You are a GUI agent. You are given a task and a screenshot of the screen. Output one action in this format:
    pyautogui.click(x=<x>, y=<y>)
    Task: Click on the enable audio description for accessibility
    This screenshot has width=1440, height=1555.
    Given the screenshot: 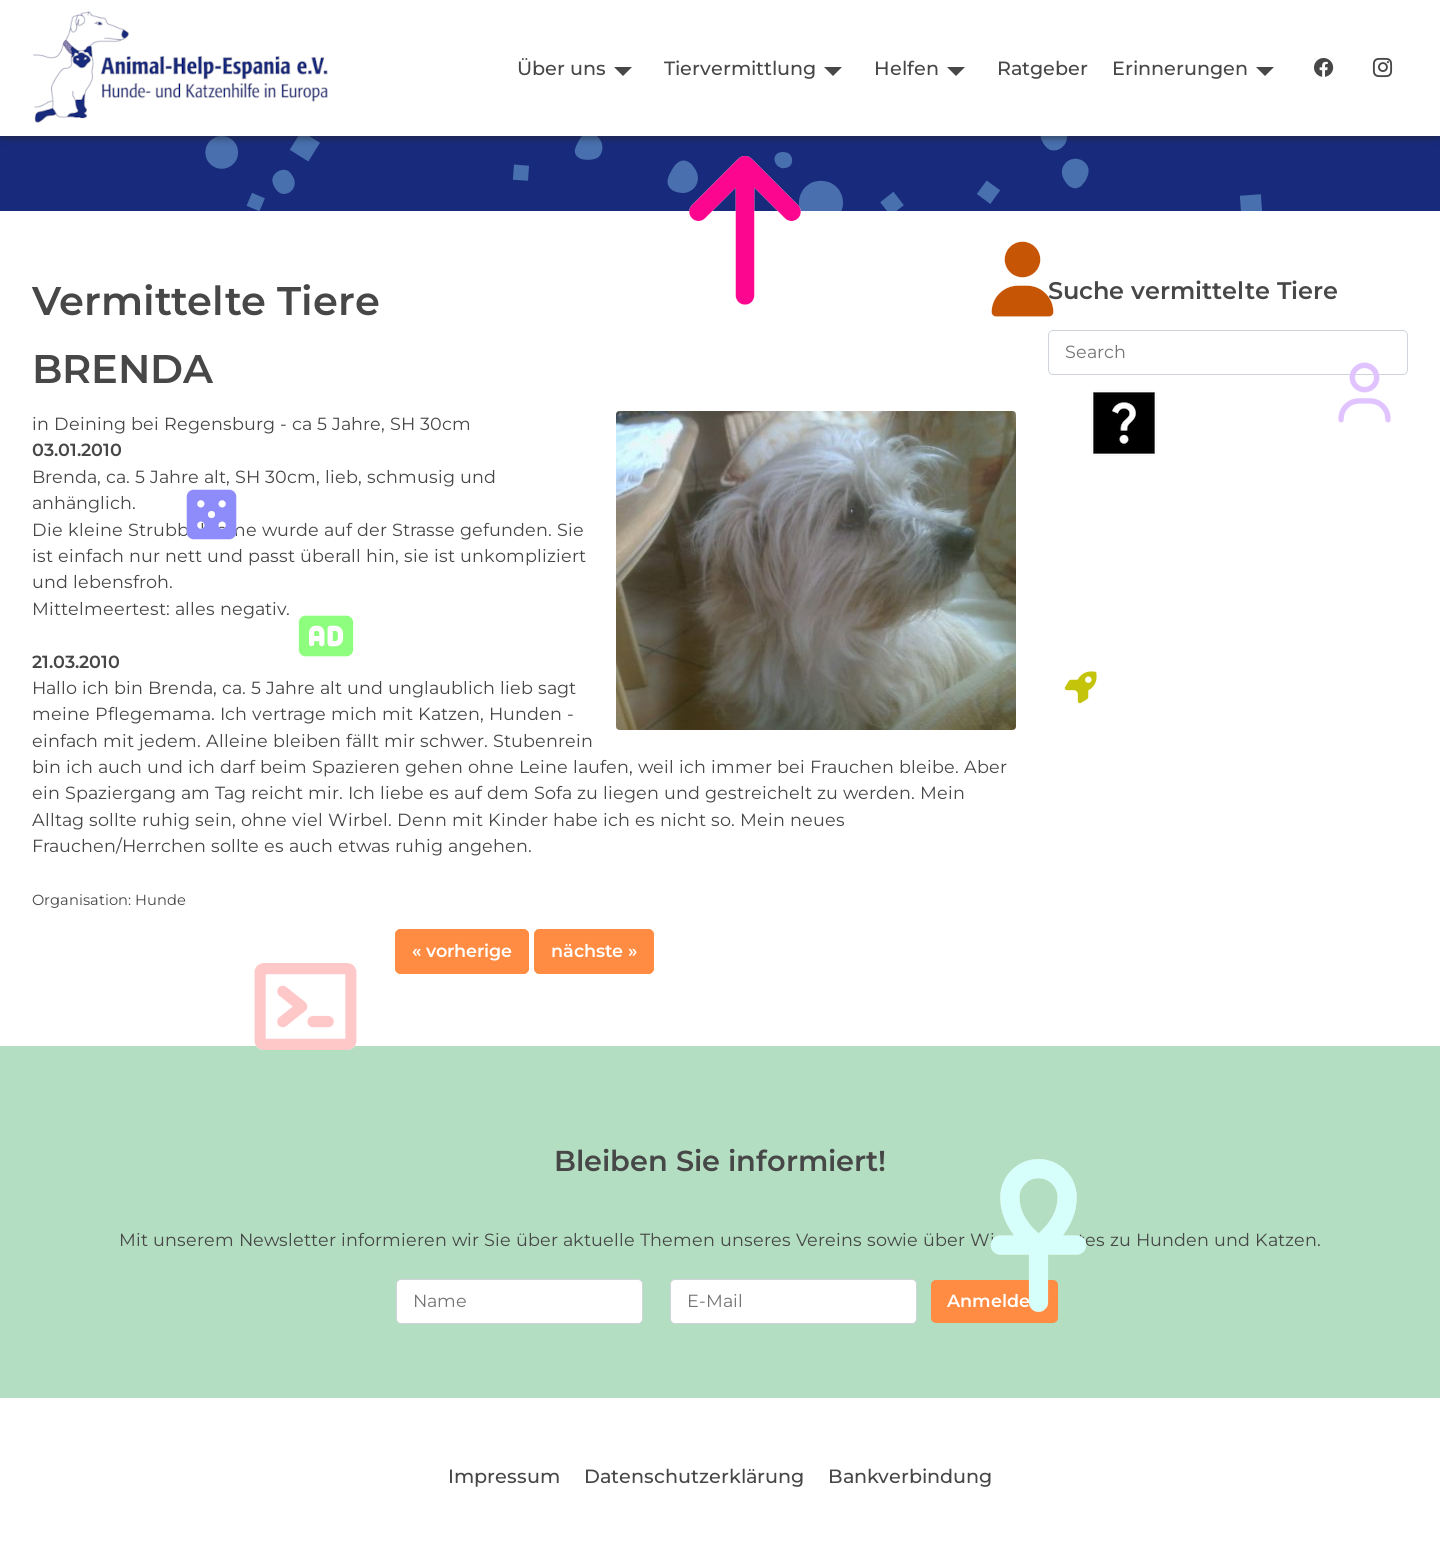 What is the action you would take?
    pyautogui.click(x=326, y=636)
    